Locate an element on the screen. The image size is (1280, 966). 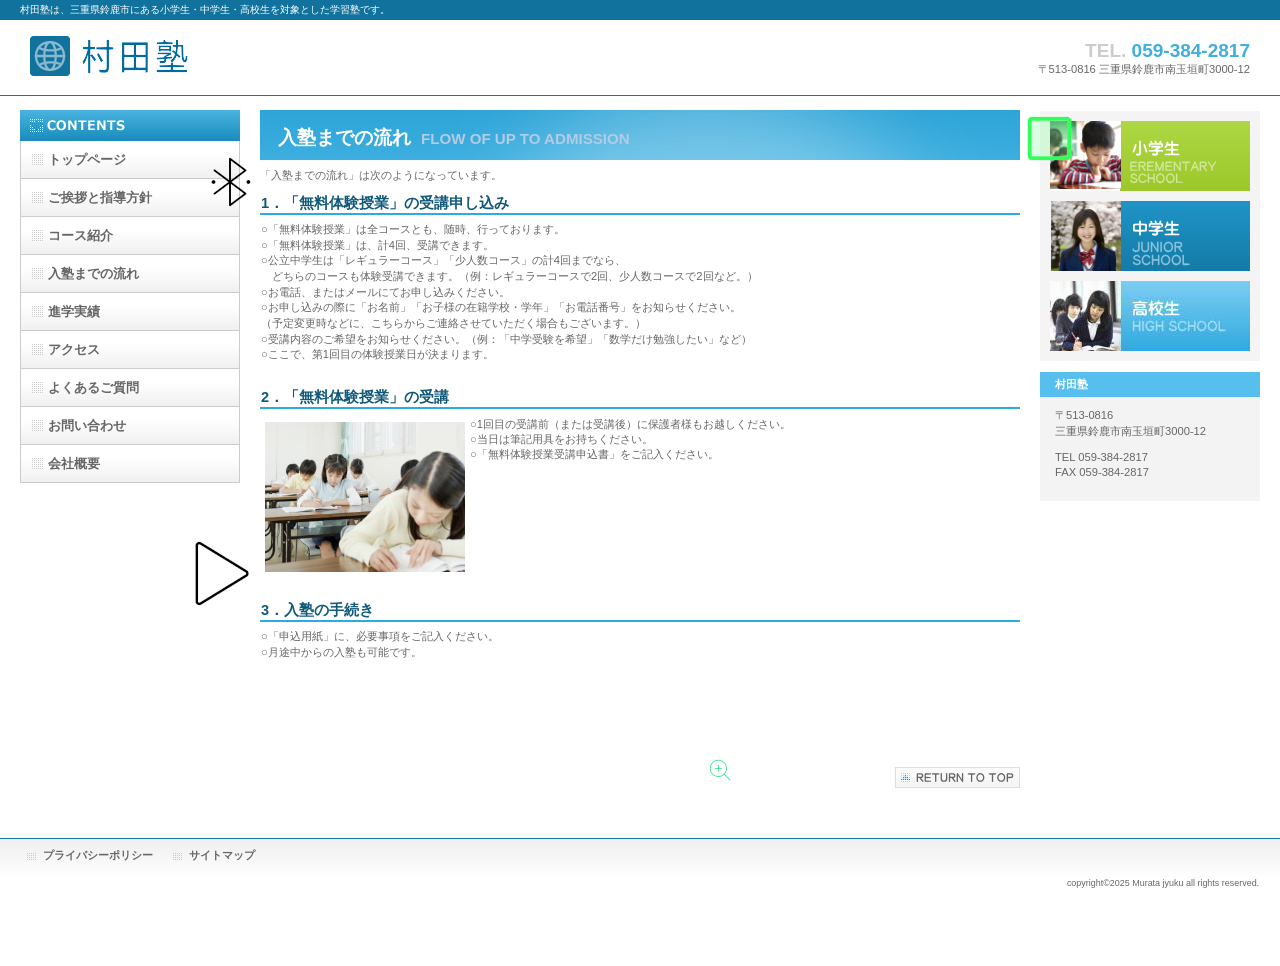
stop media playback is located at coordinates (1049, 138).